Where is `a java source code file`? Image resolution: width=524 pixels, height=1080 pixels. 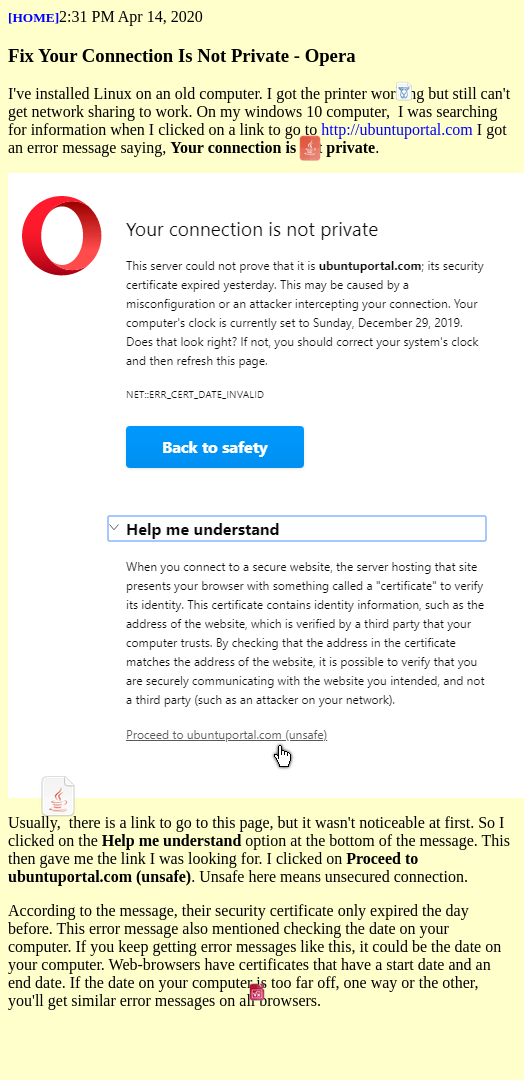 a java source code file is located at coordinates (58, 796).